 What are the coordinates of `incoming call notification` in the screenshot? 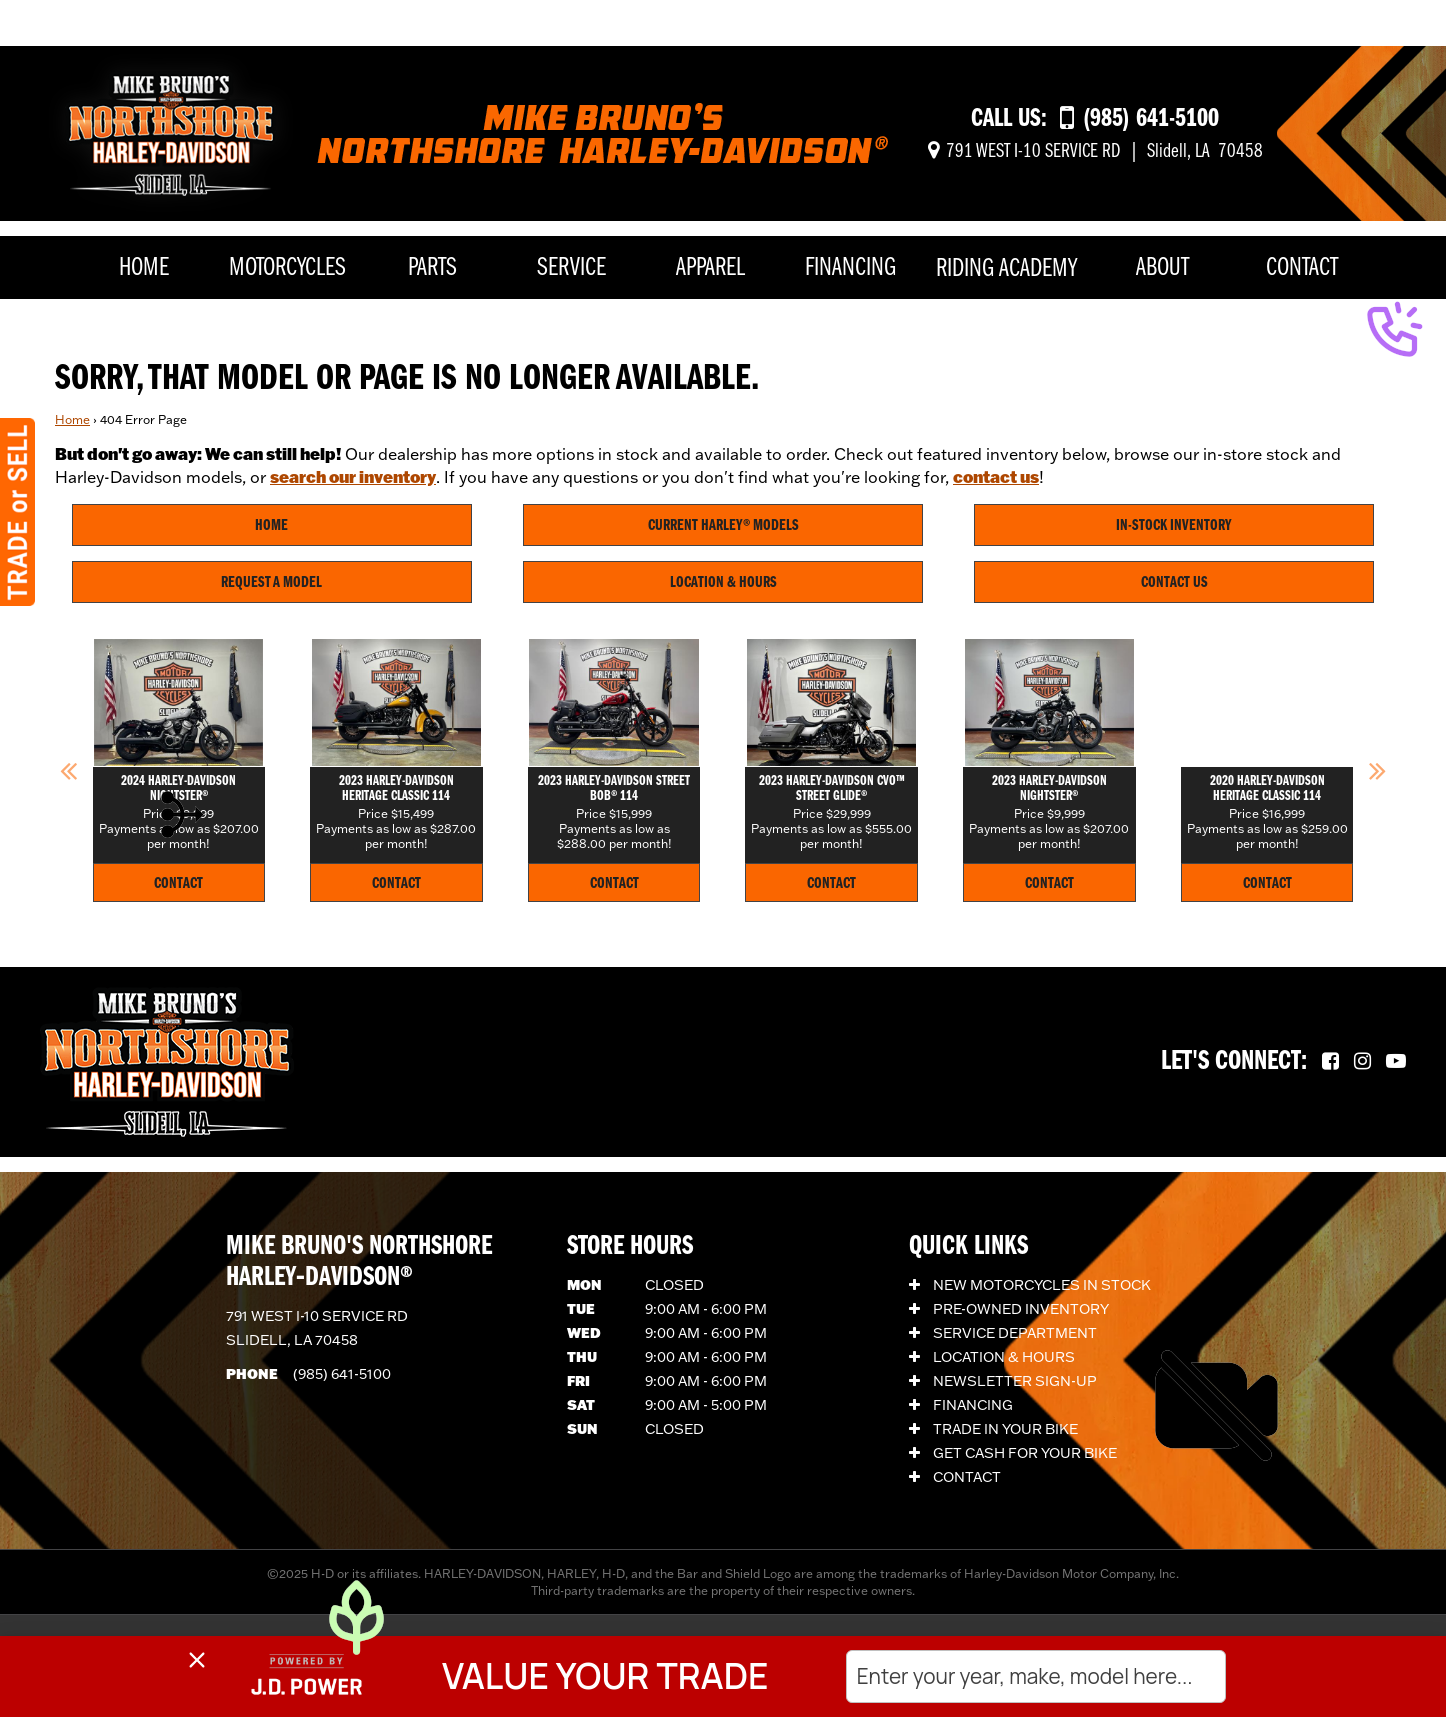 It's located at (1393, 330).